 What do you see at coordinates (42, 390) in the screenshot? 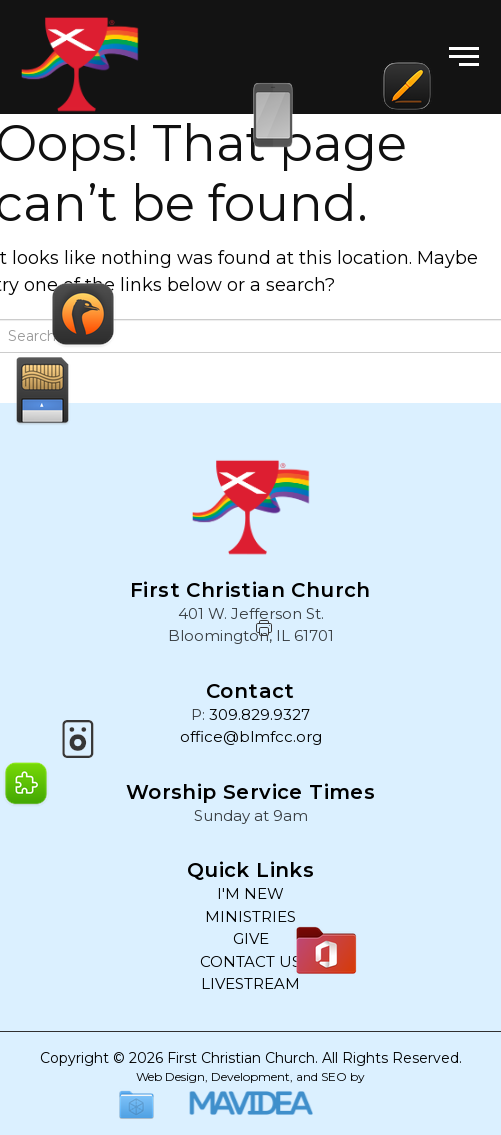
I see `access removable storage device` at bounding box center [42, 390].